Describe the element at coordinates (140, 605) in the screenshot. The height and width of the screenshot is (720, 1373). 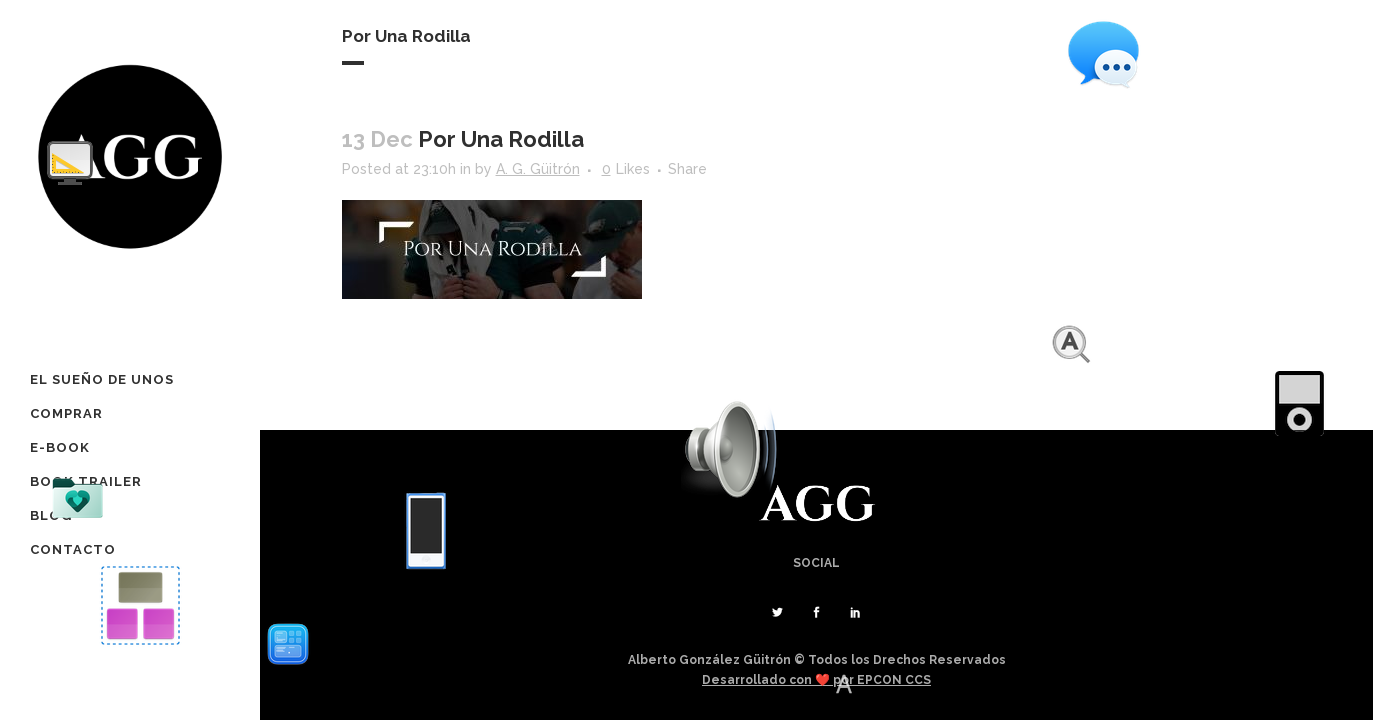
I see `select all items in the current view` at that location.